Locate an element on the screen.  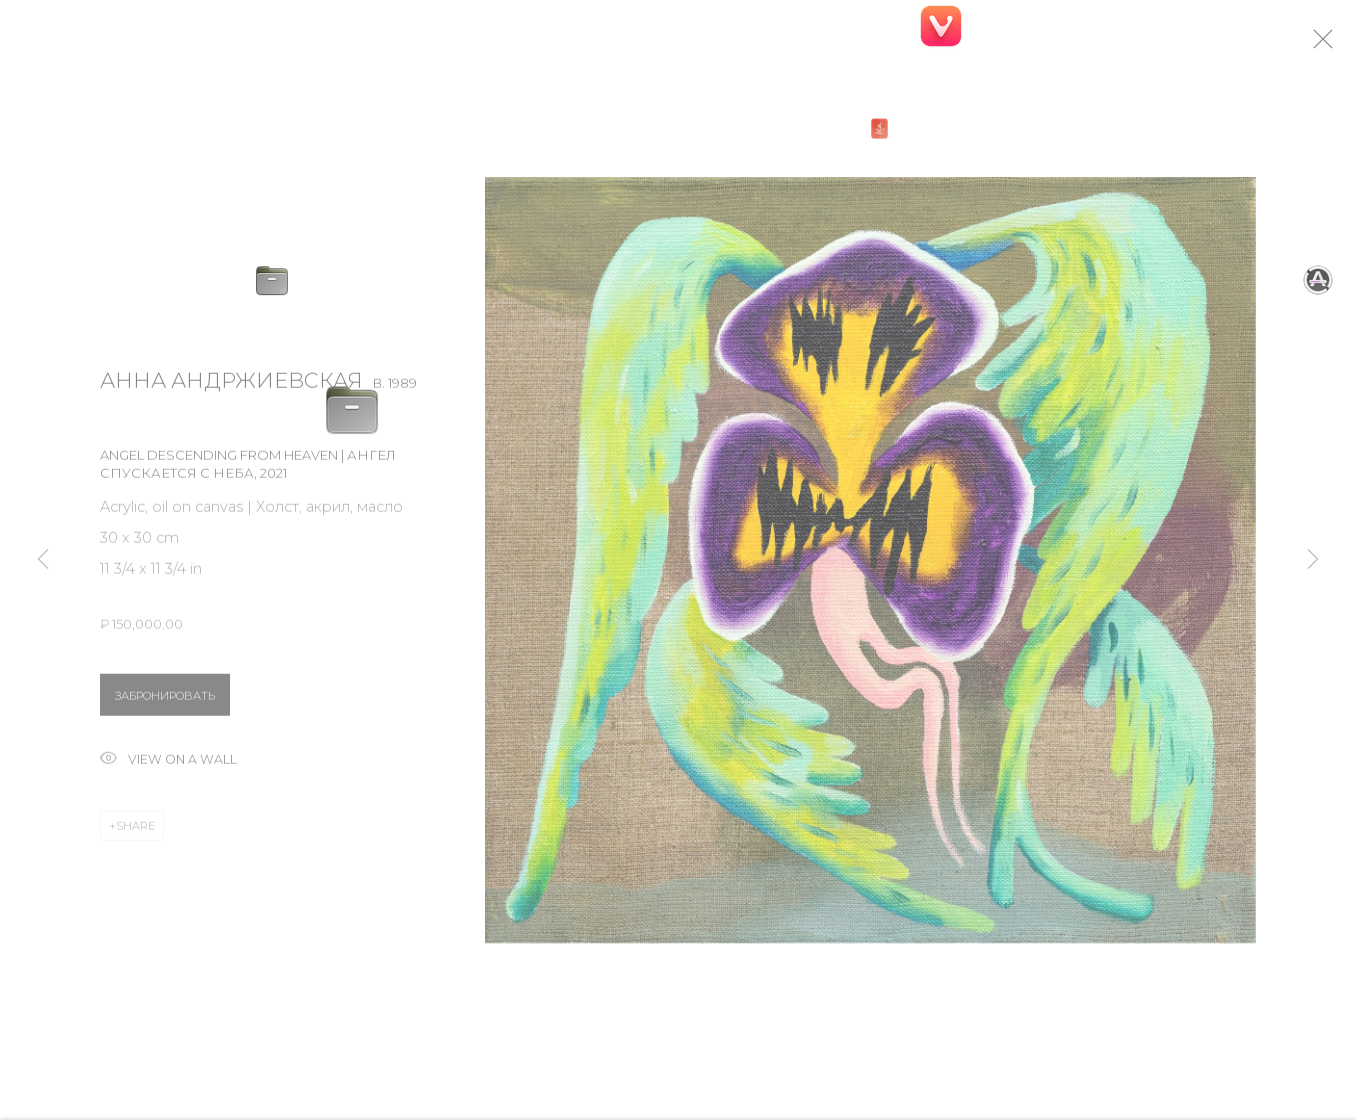
open the file manager application is located at coordinates (352, 410).